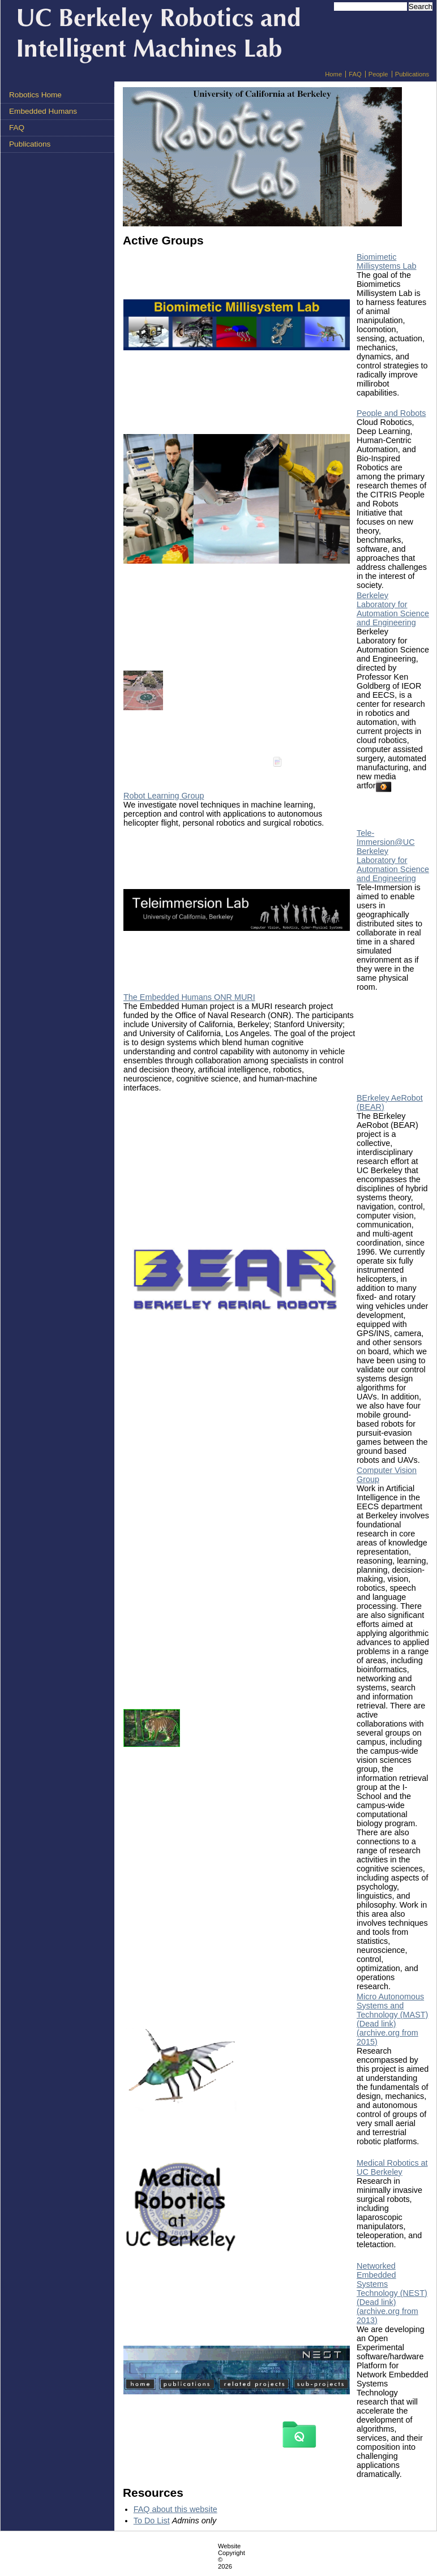 This screenshot has width=437, height=2576. Describe the element at coordinates (277, 762) in the screenshot. I see `access development tools and applications` at that location.